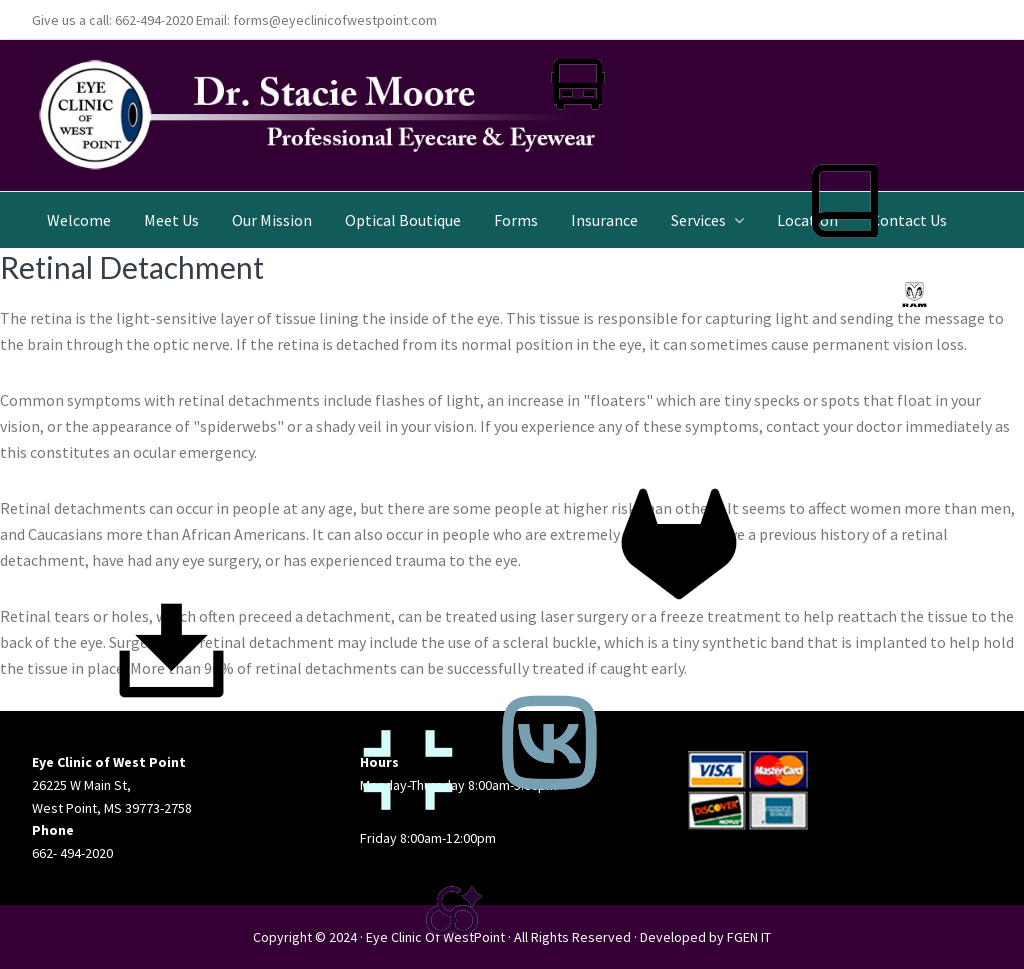 Image resolution: width=1024 pixels, height=969 pixels. Describe the element at coordinates (578, 83) in the screenshot. I see `view public transit options` at that location.